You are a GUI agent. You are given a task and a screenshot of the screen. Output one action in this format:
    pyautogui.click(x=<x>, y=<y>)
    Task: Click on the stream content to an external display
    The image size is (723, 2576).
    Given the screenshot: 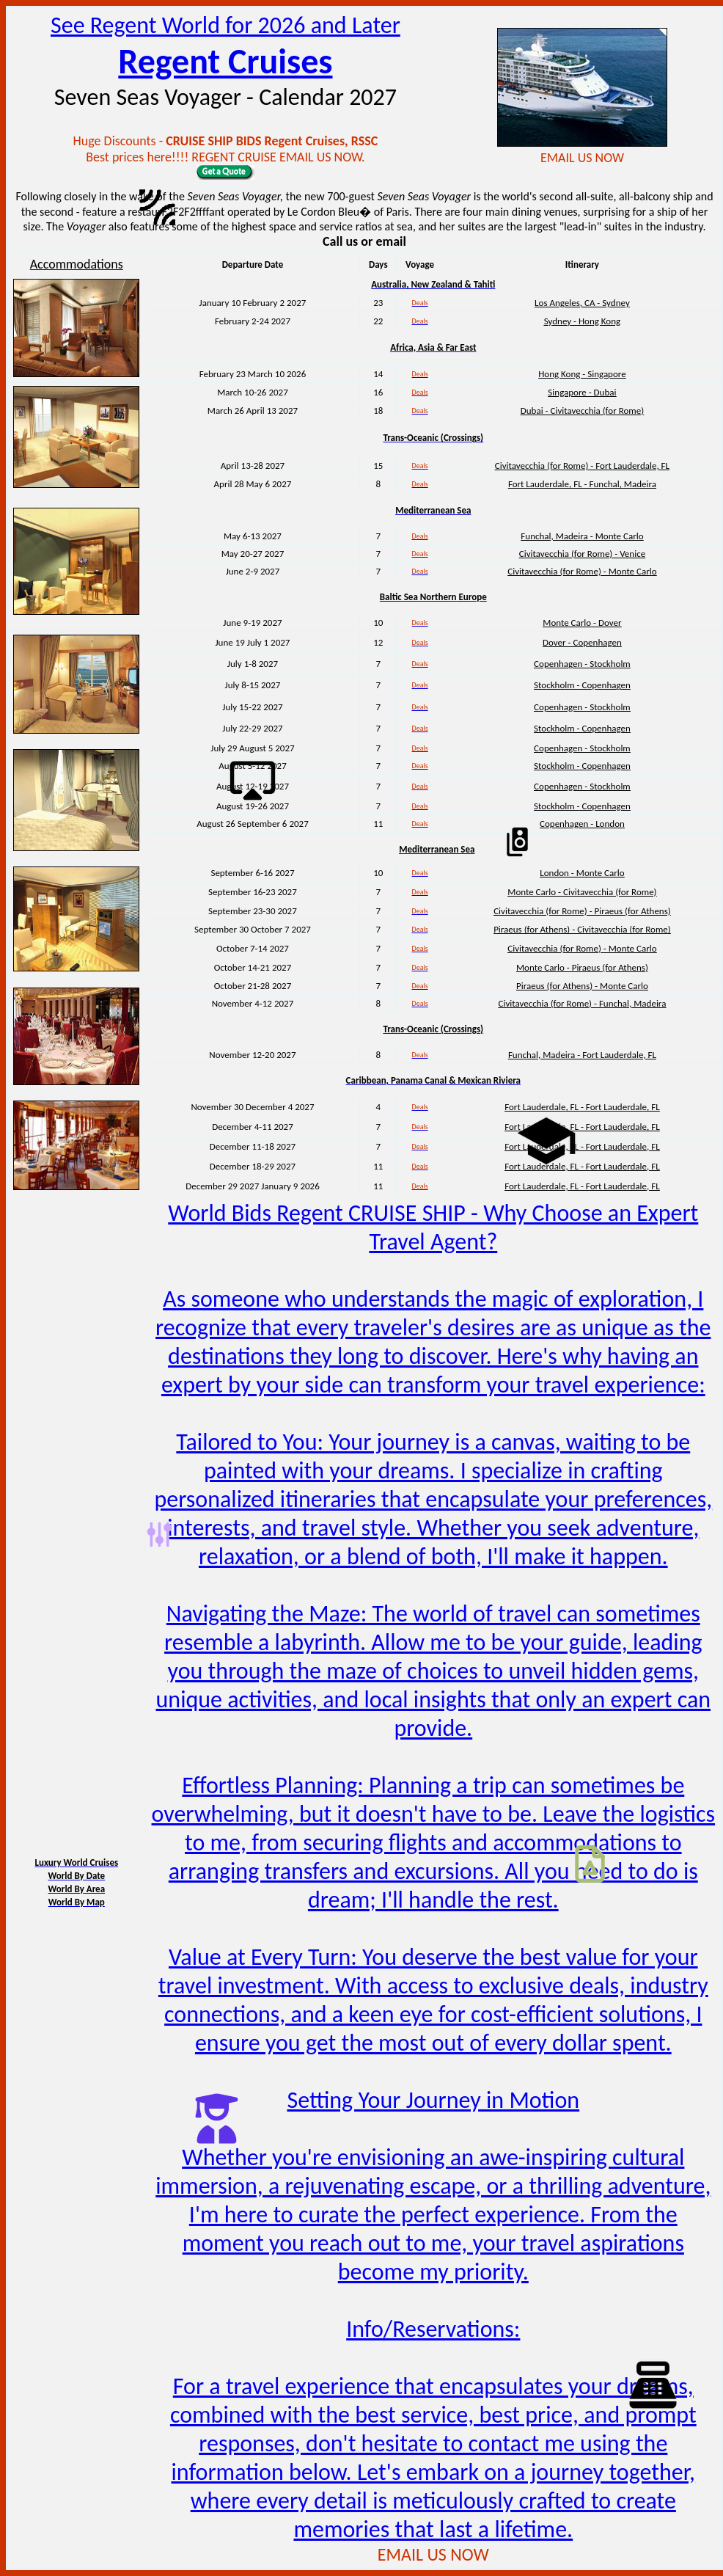 What is the action you would take?
    pyautogui.click(x=252, y=779)
    